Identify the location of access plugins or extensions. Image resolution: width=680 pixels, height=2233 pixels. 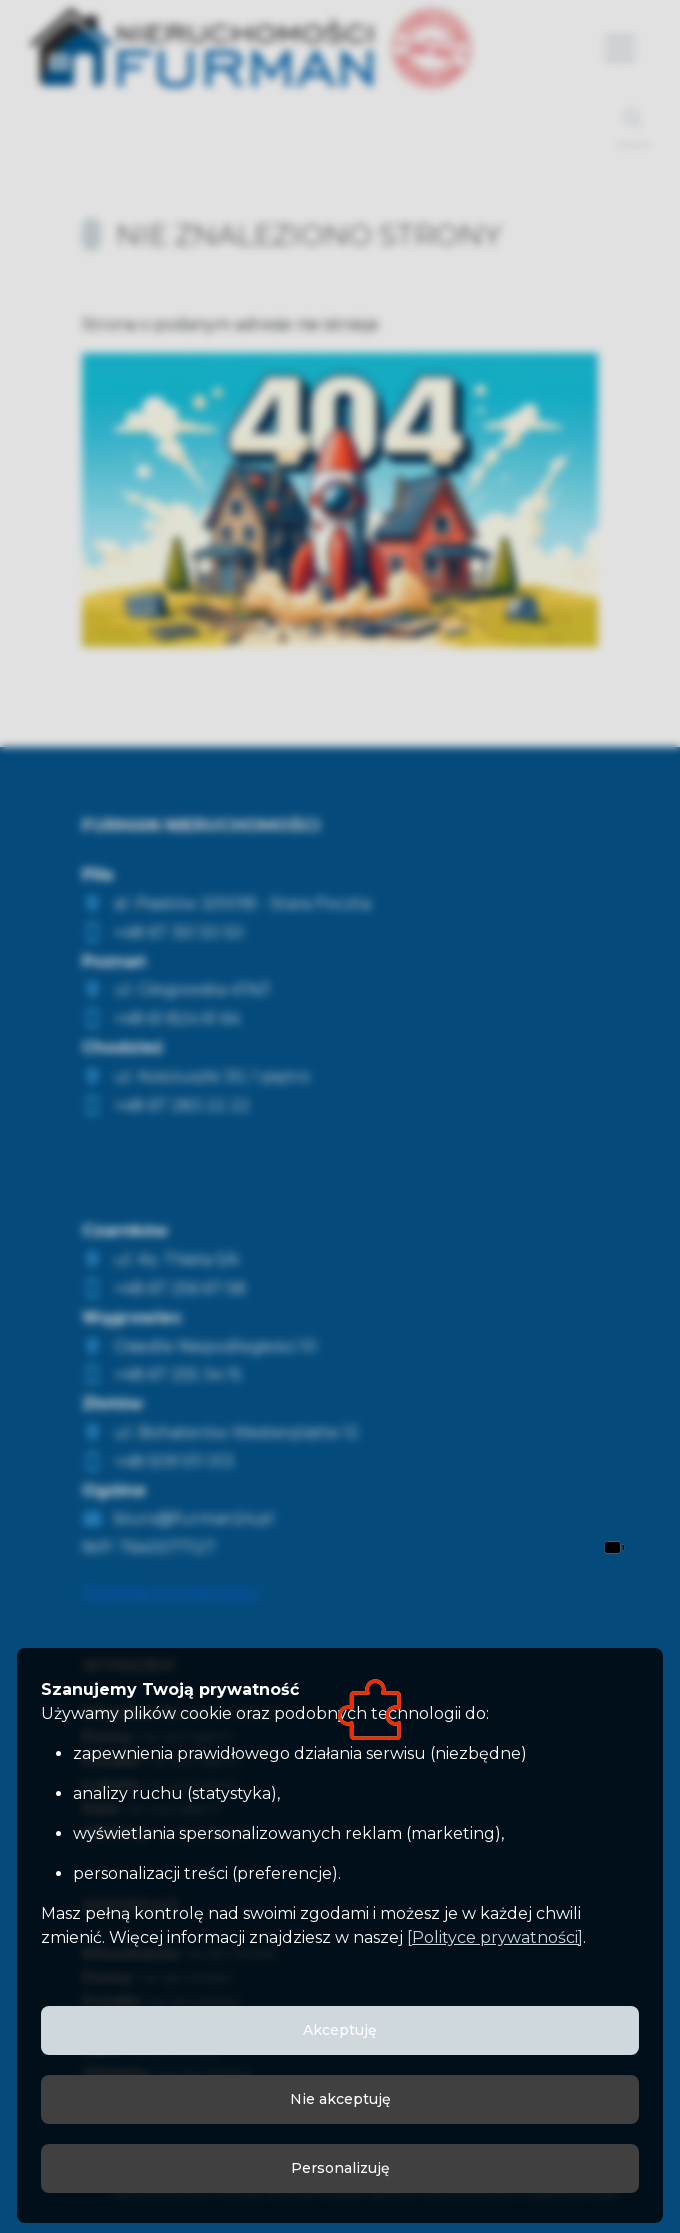
(373, 1712).